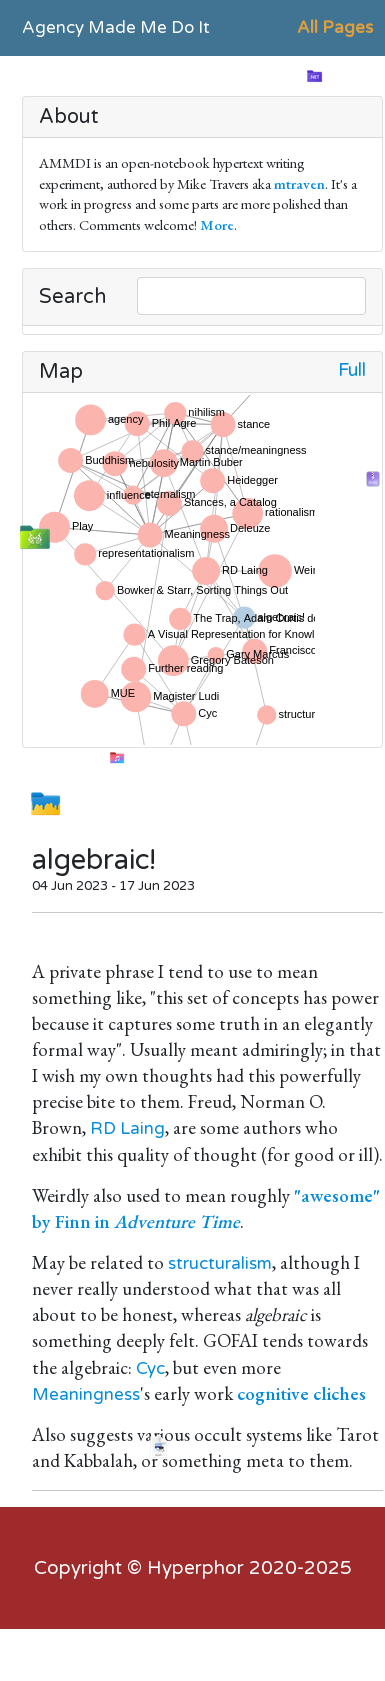 Image resolution: width=385 pixels, height=1681 pixels. I want to click on open folder to view contents, so click(45, 804).